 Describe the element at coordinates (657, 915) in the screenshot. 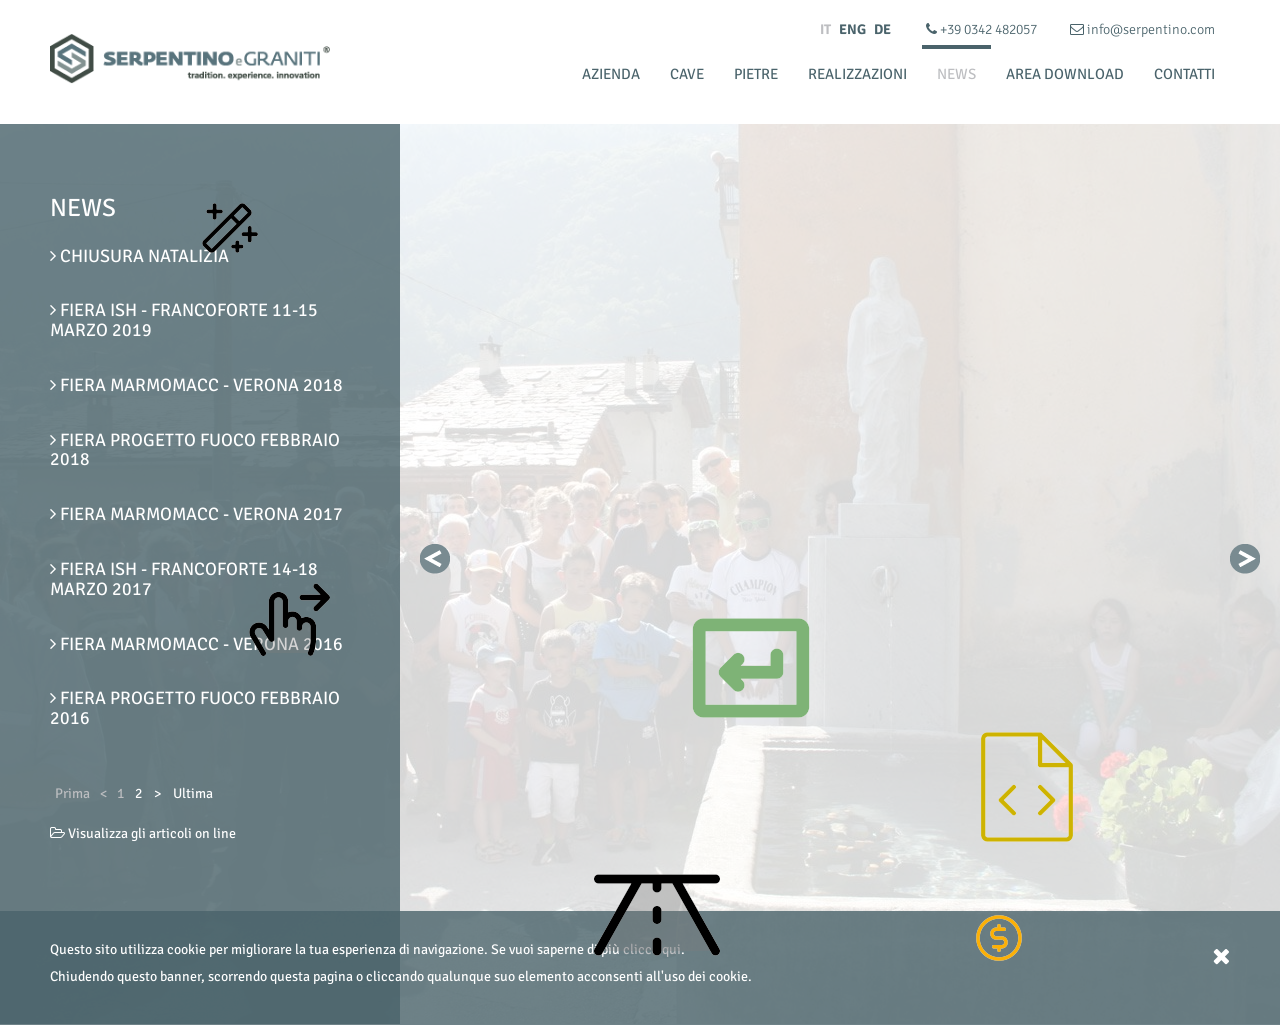

I see `view driving directions or navigation` at that location.